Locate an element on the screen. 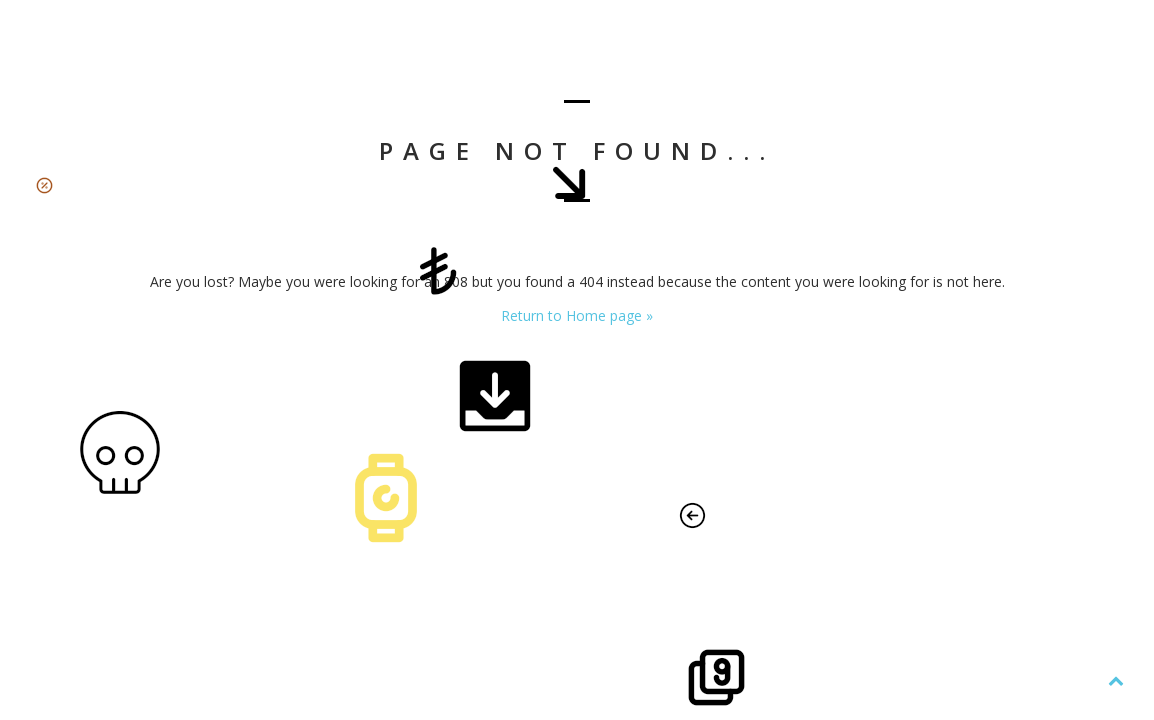  navigate to the next item diagonally is located at coordinates (569, 183).